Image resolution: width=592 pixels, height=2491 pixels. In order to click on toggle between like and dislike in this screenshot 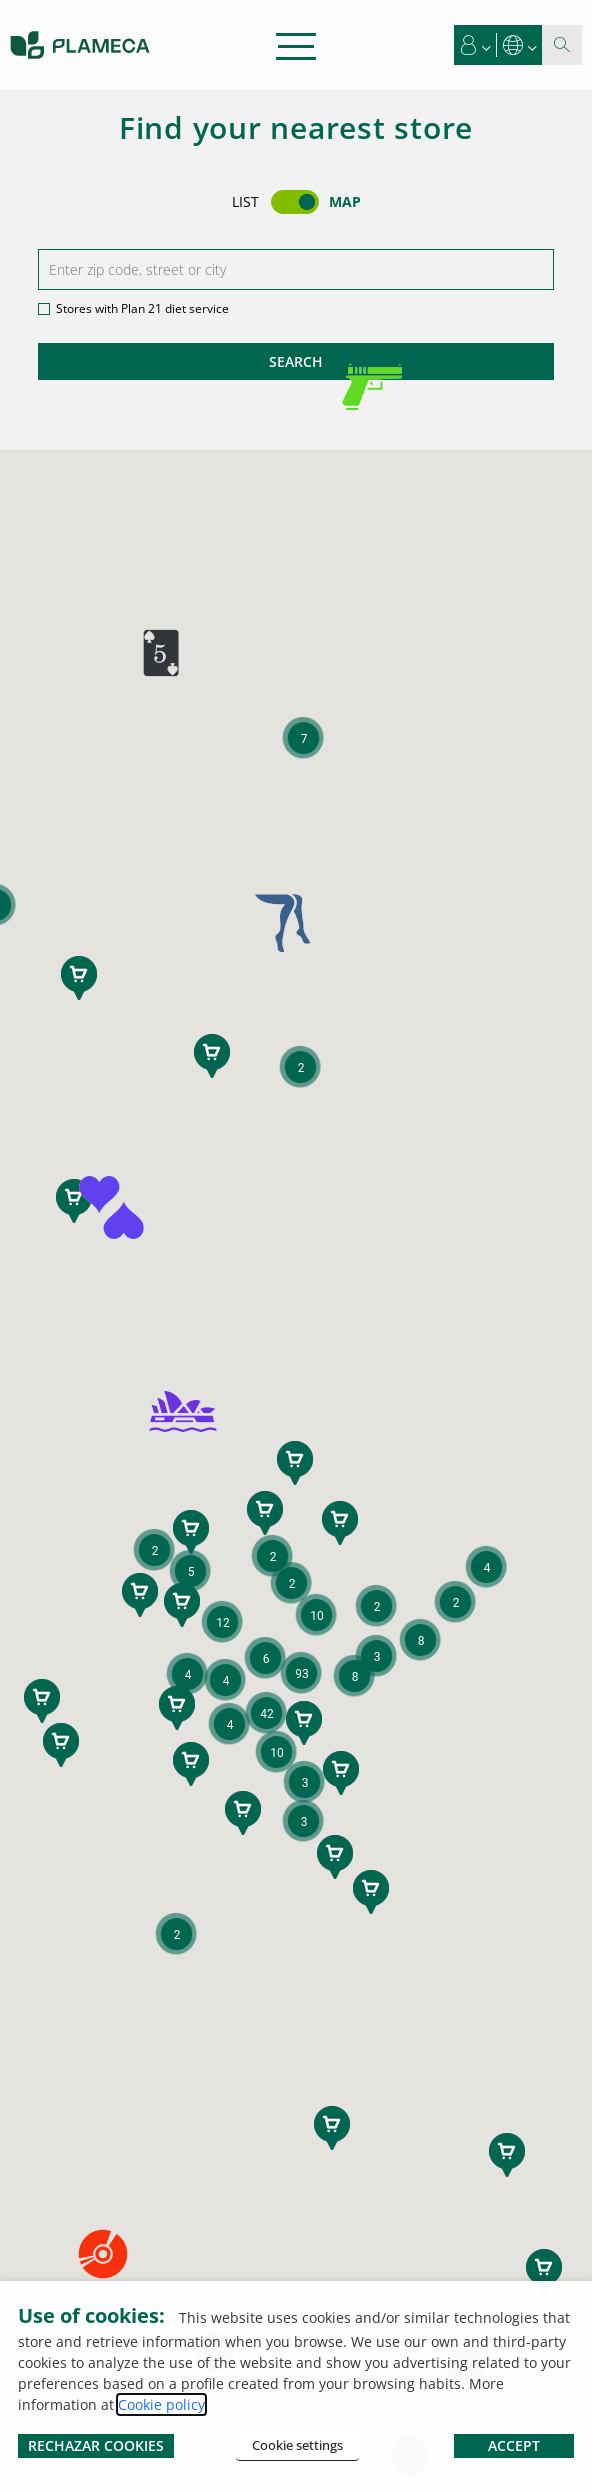, I will do `click(111, 1207)`.